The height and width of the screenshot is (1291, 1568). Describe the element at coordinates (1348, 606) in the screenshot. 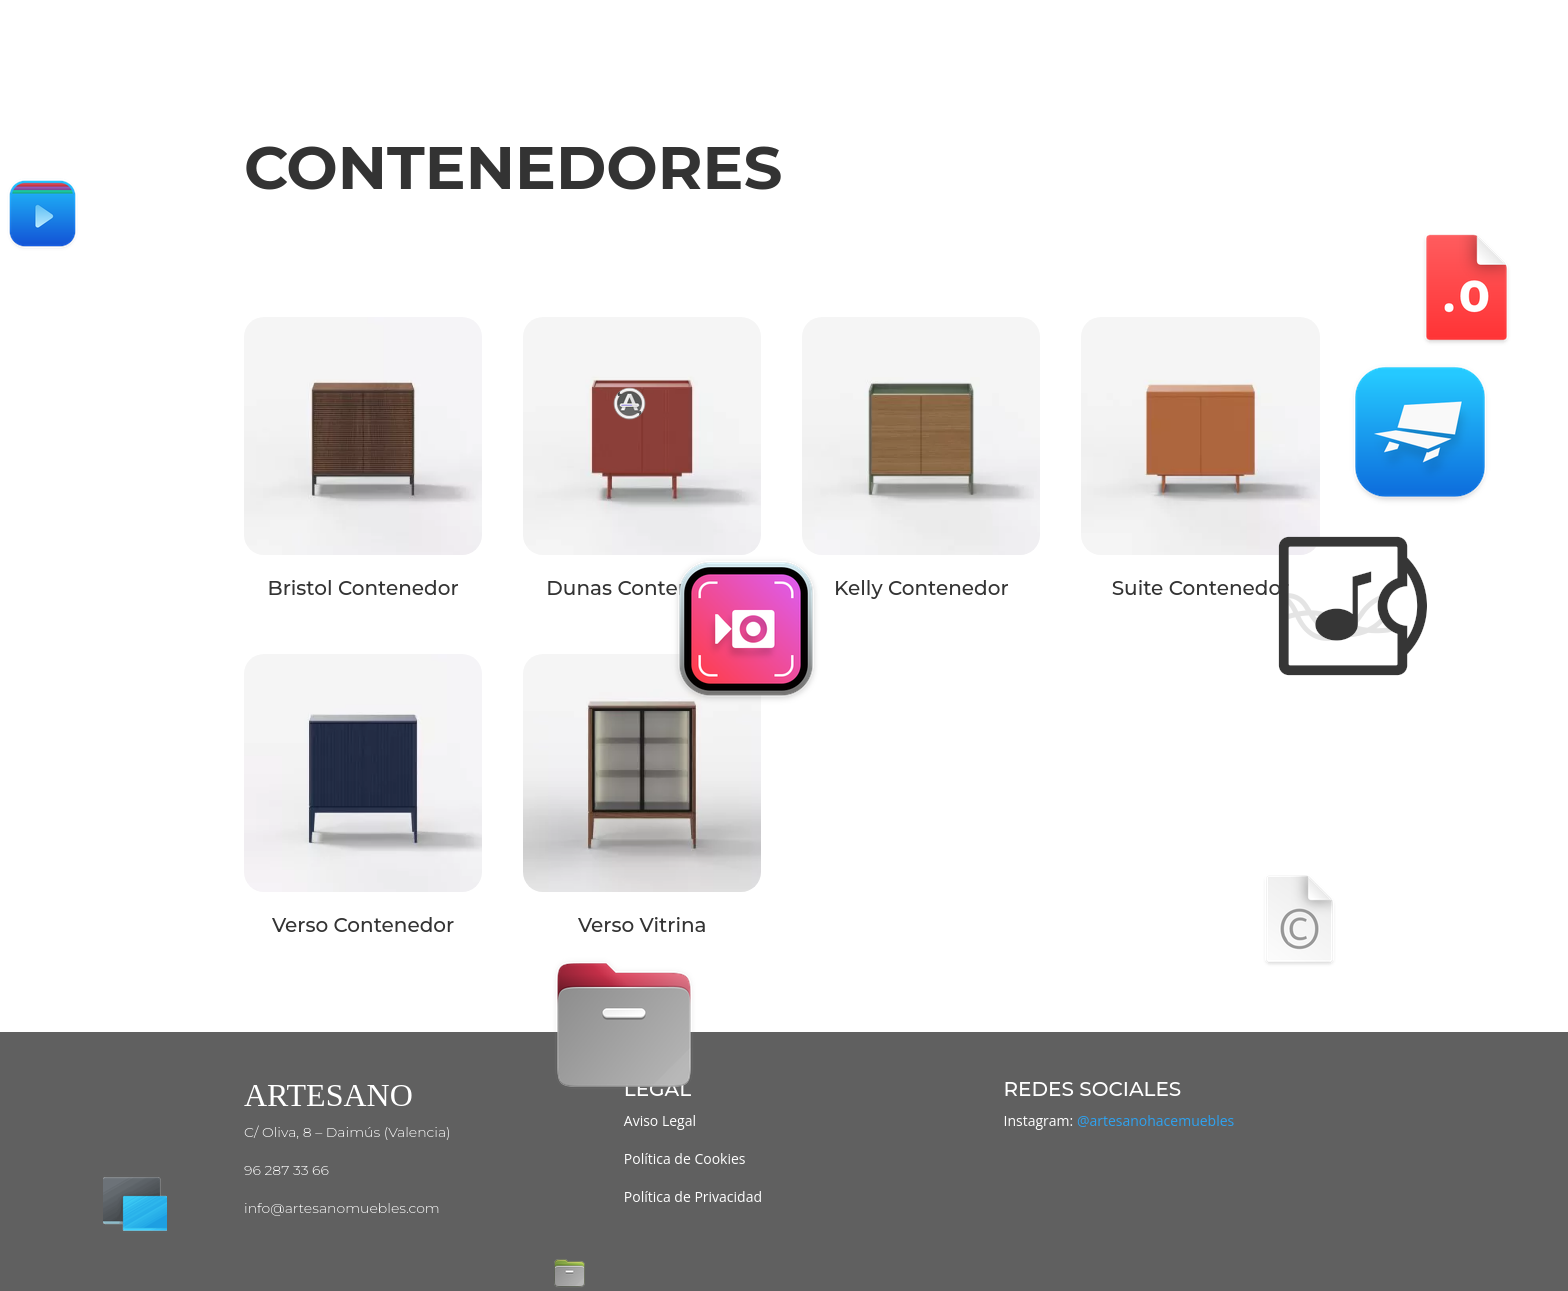

I see `open elisa music player` at that location.